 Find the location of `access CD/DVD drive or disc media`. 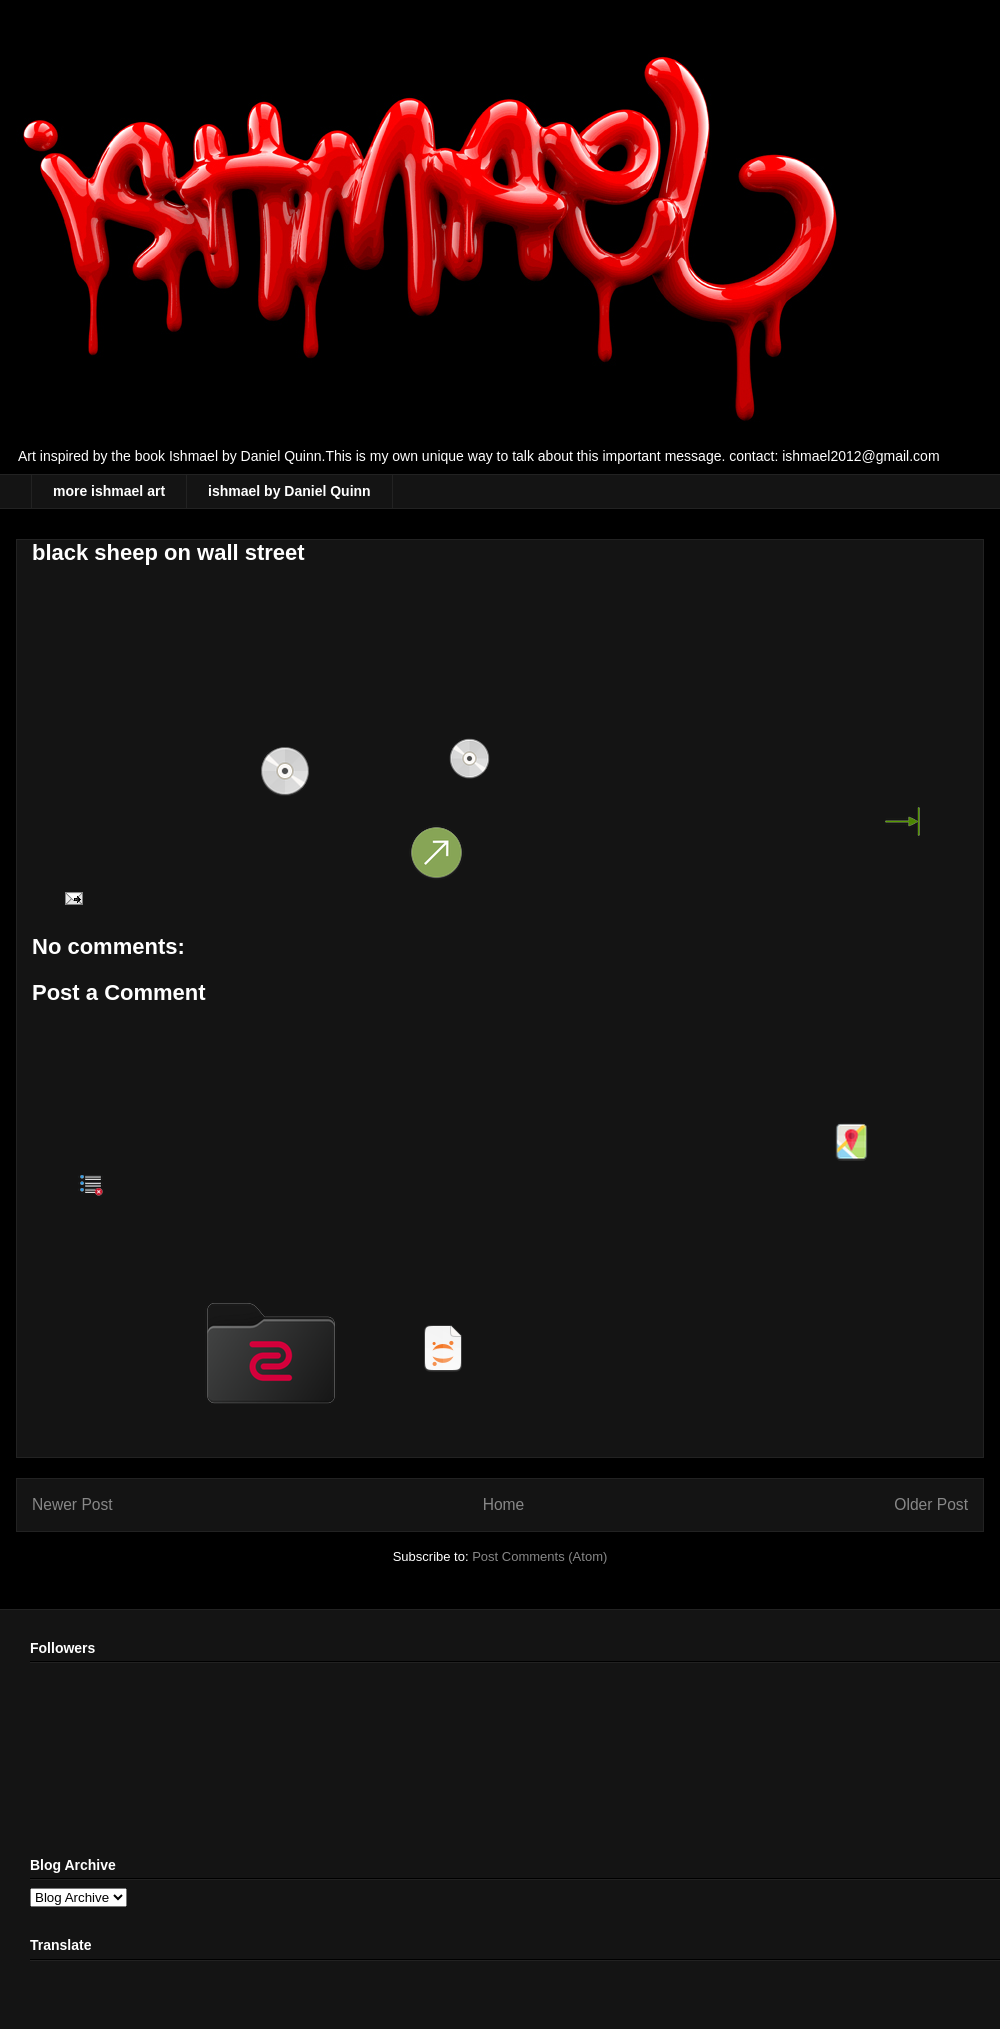

access CD/DVD drive or disc media is located at coordinates (469, 758).